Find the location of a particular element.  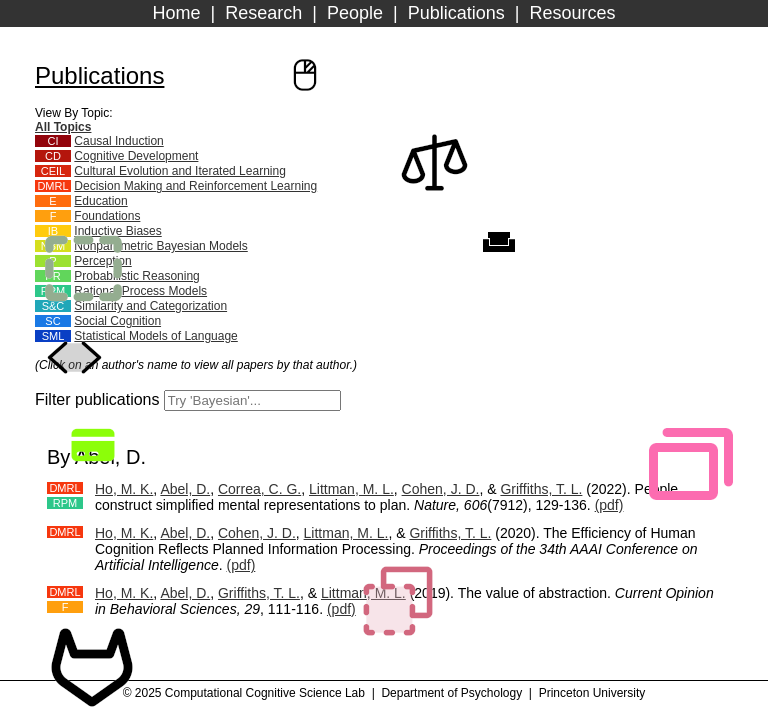

manage payment methods is located at coordinates (93, 445).